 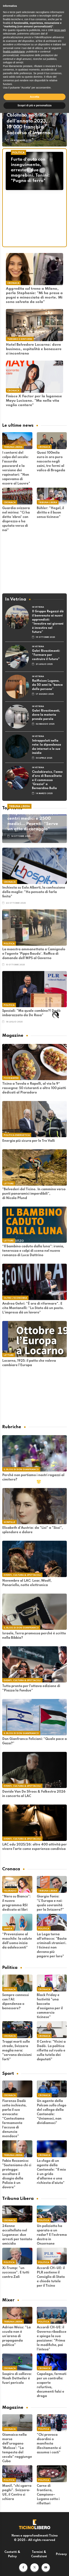 What do you see at coordinates (39, 1482) in the screenshot?
I see `abstract game logo or brand icon` at bounding box center [39, 1482].